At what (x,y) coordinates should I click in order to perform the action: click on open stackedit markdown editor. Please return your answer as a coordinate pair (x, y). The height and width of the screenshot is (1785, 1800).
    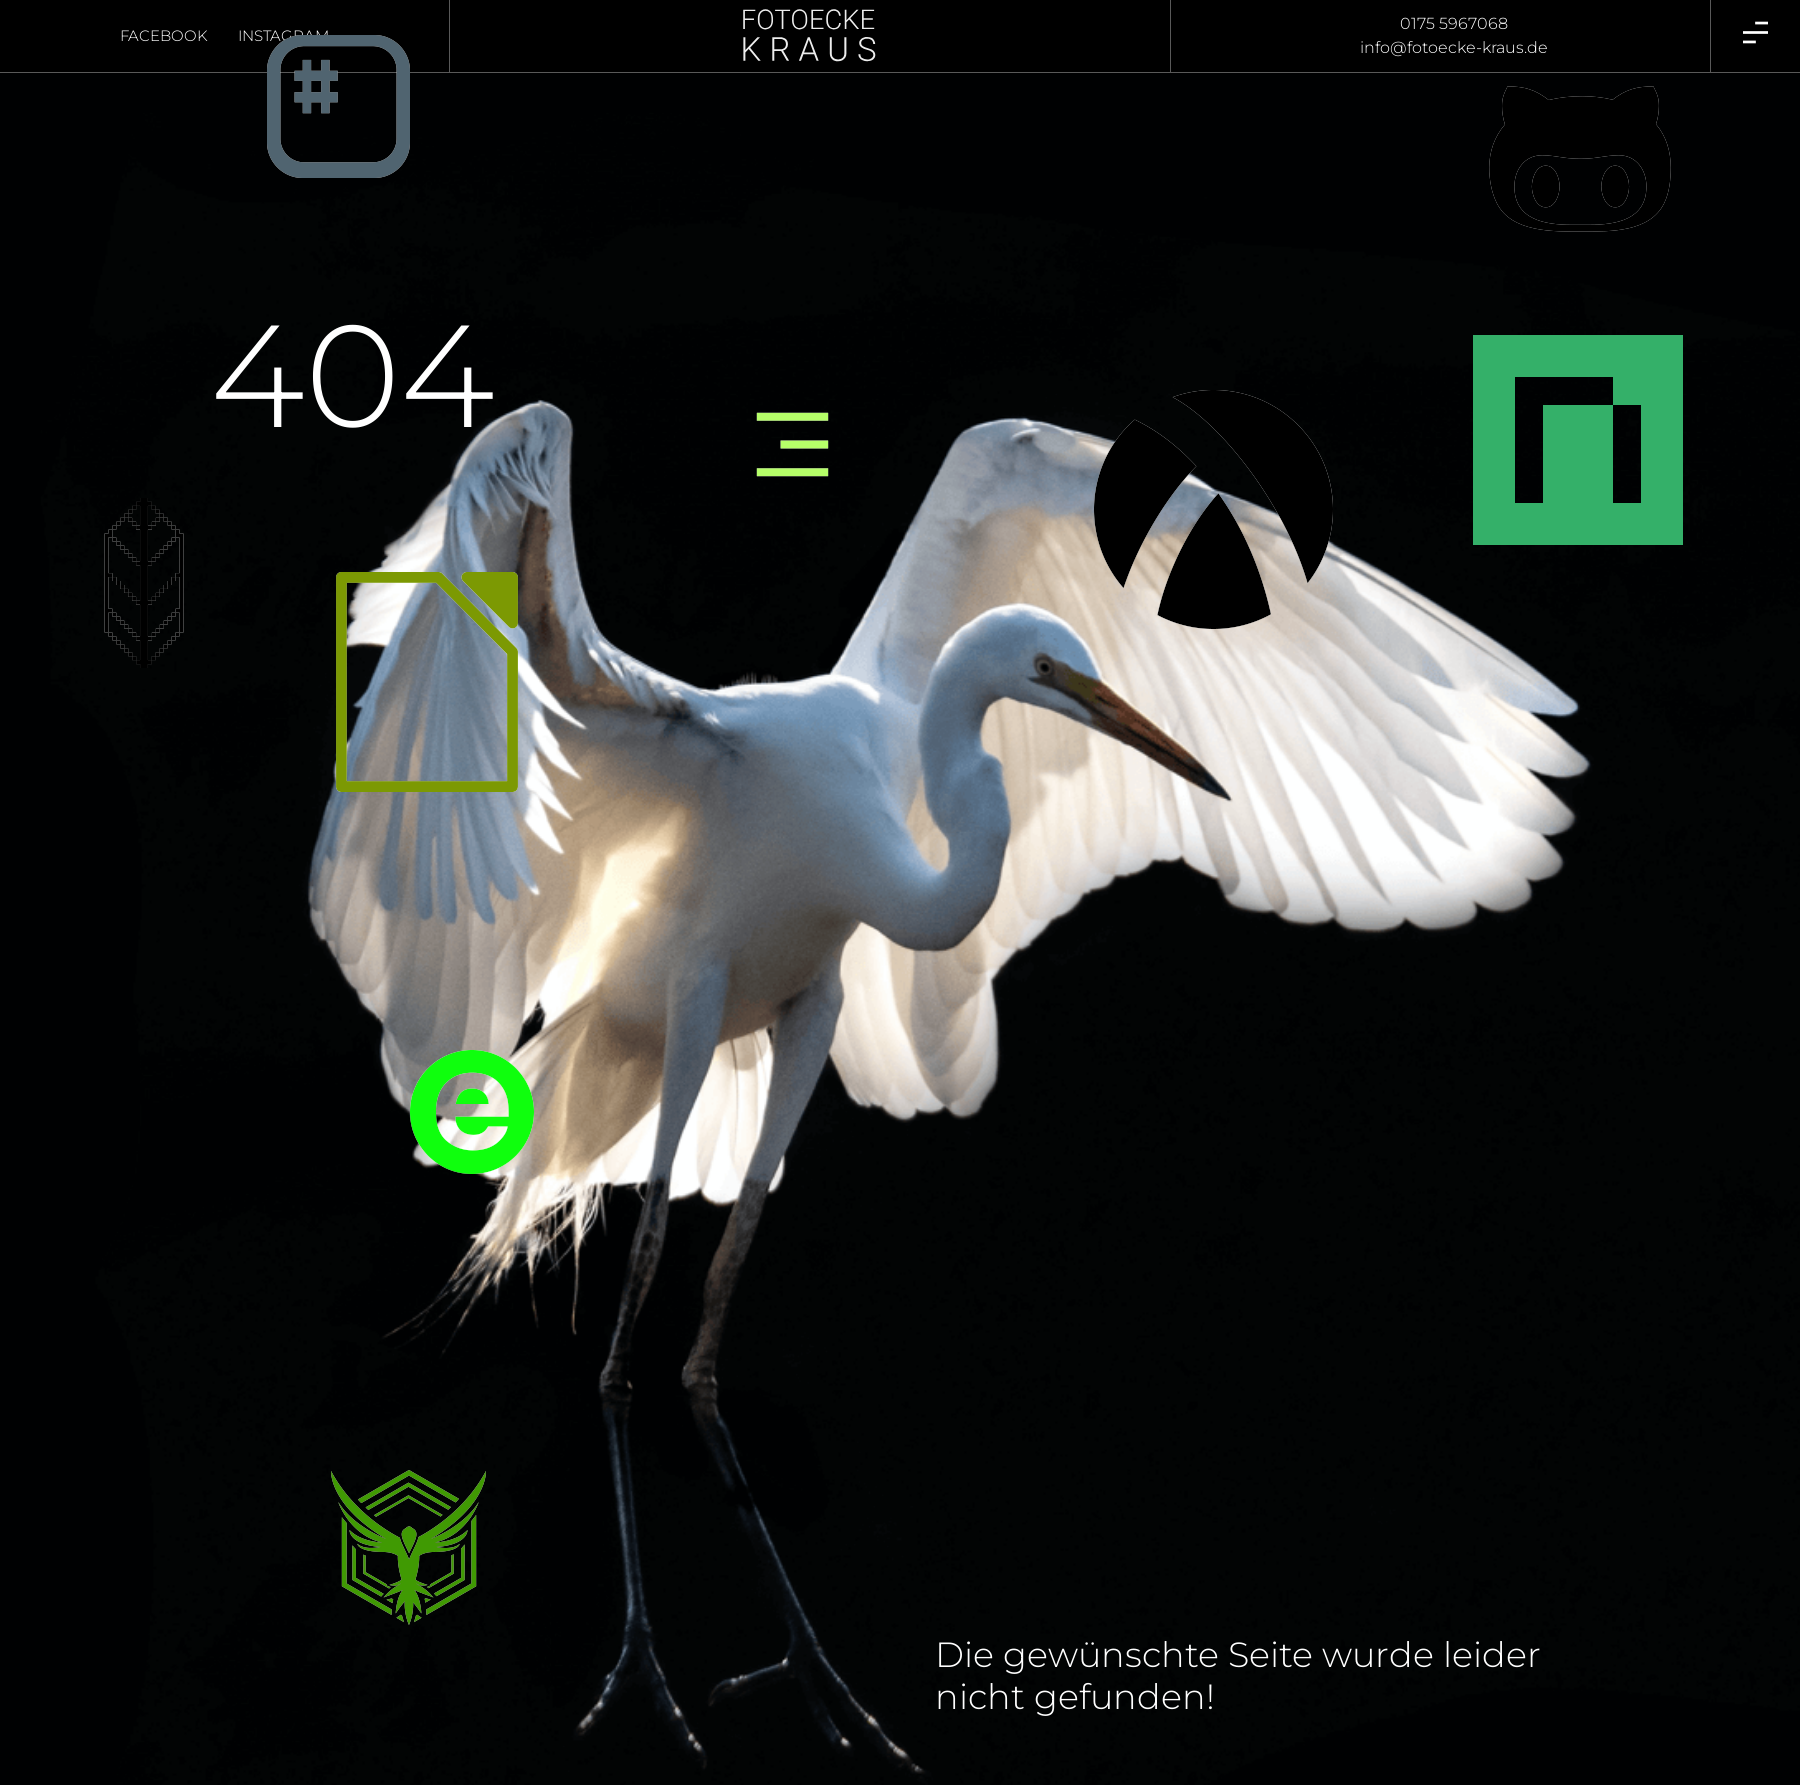
    Looking at the image, I should click on (338, 106).